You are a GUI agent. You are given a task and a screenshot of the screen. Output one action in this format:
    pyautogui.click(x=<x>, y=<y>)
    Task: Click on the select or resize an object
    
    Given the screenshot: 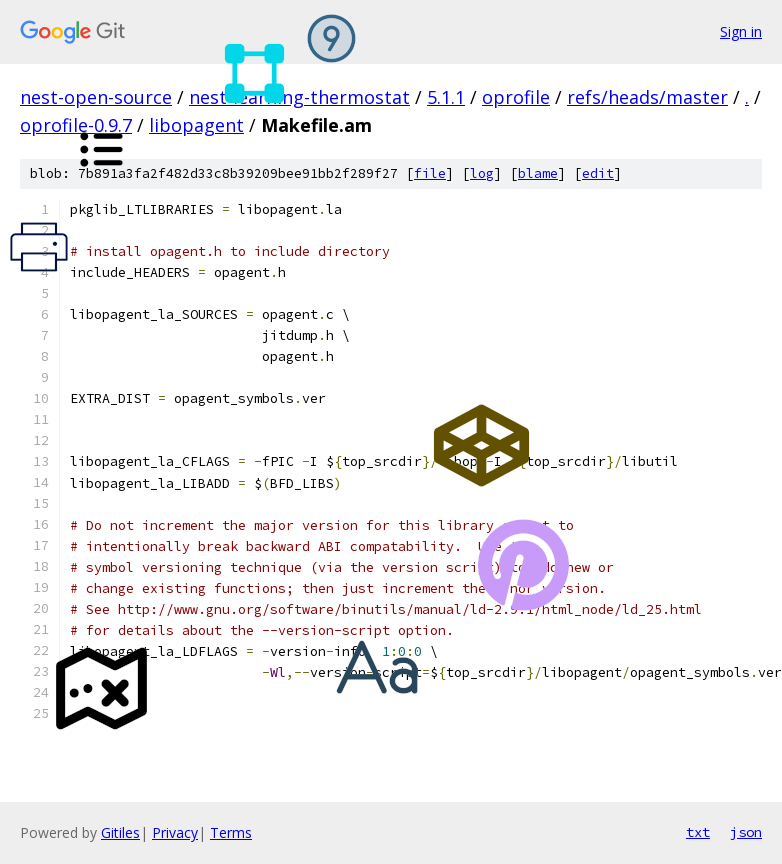 What is the action you would take?
    pyautogui.click(x=254, y=73)
    